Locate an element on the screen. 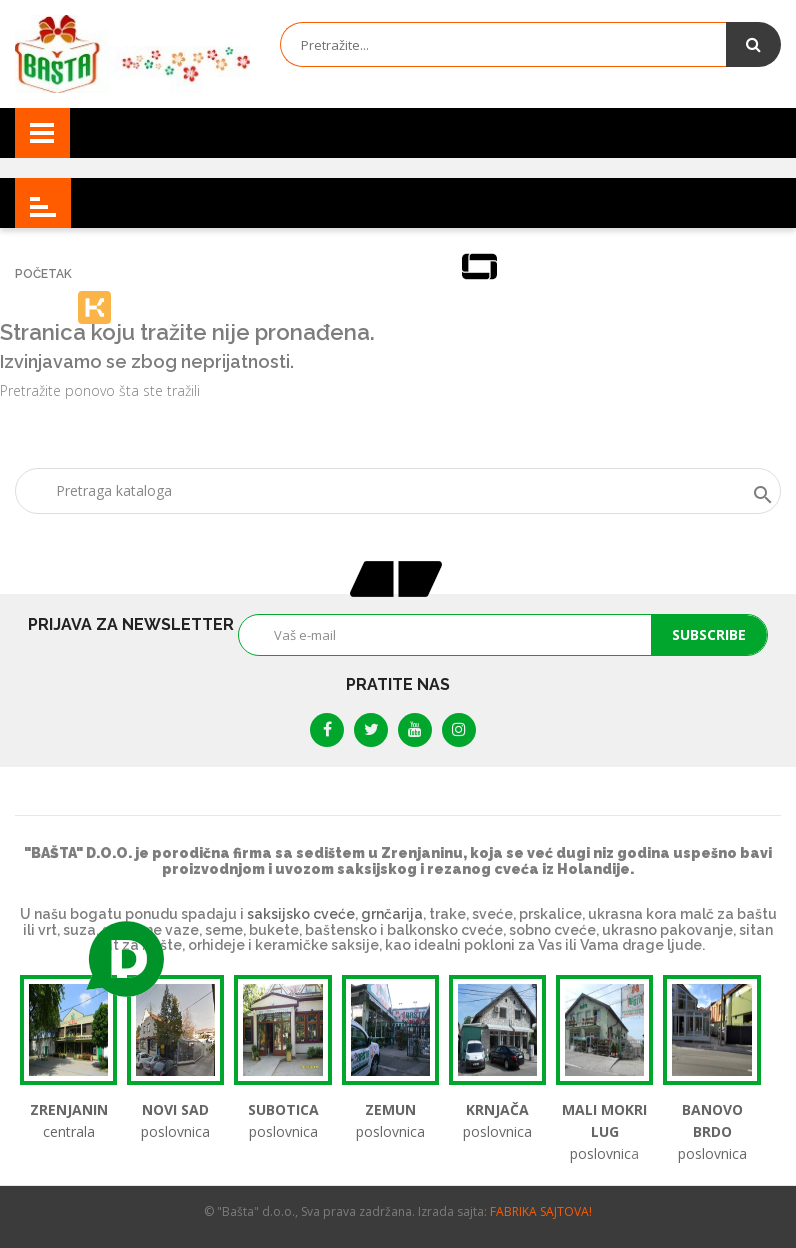 The width and height of the screenshot is (796, 1248). open Disqus comments section is located at coordinates (125, 959).